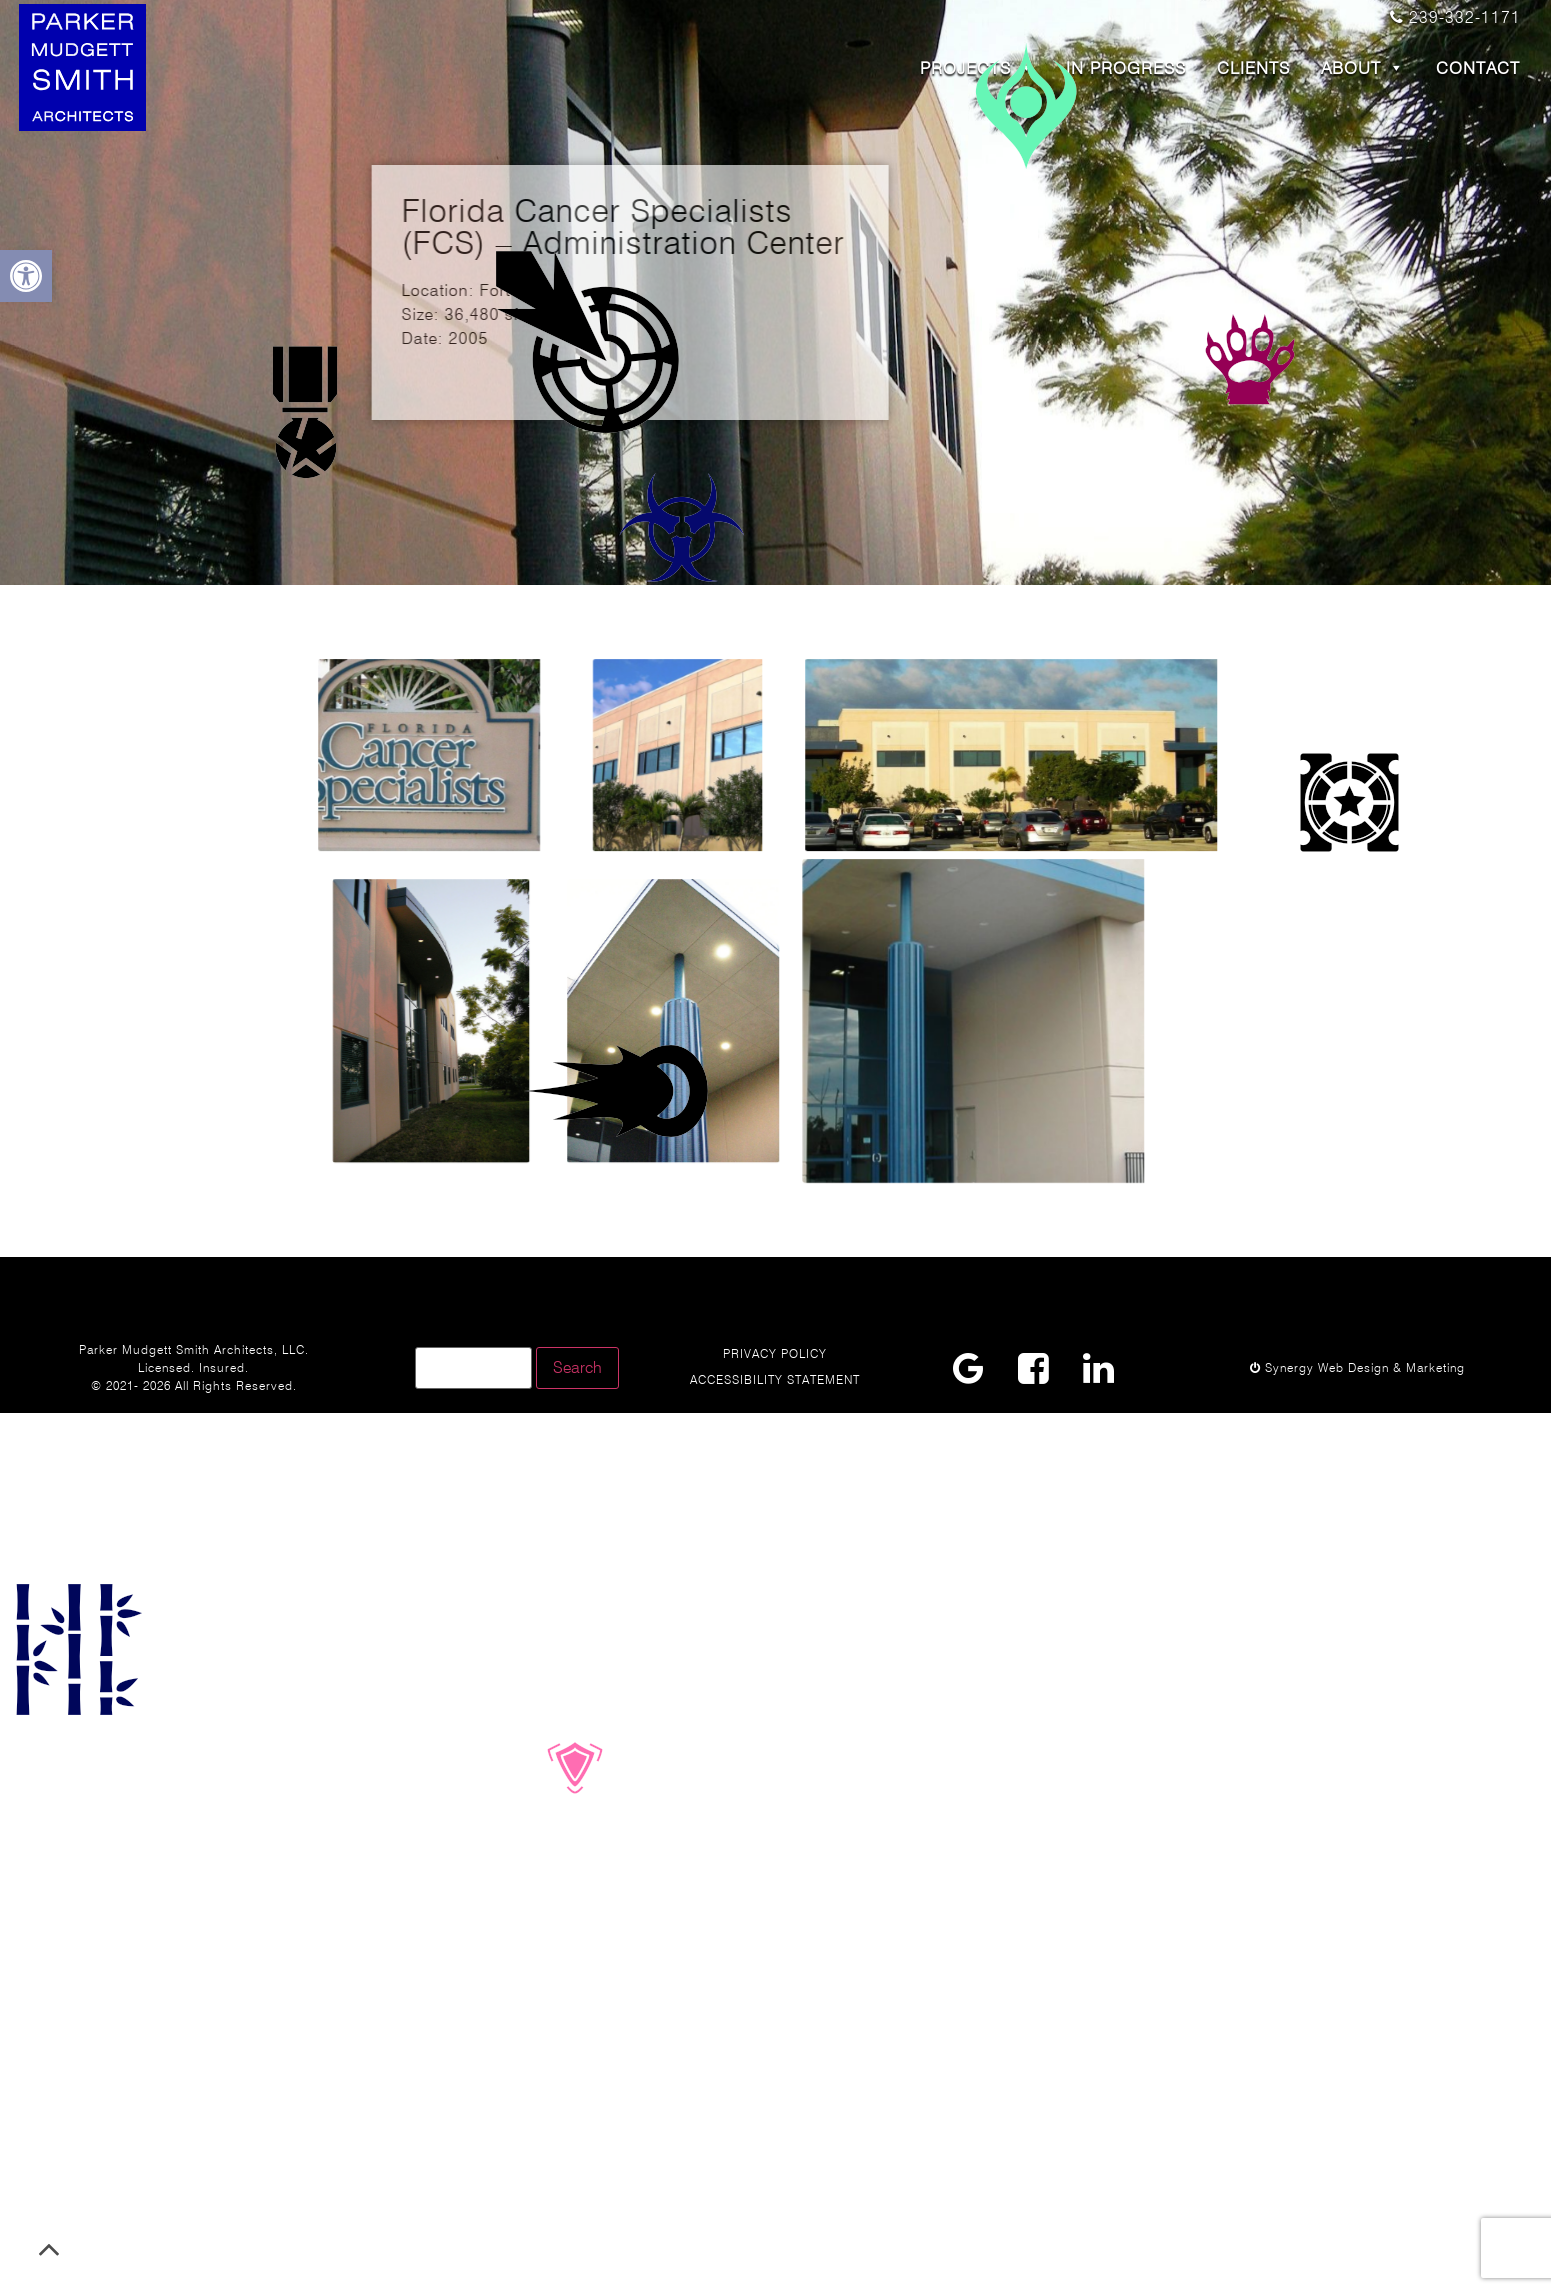 This screenshot has height=2292, width=1551. I want to click on indicates hazardous or dangerous content, so click(681, 529).